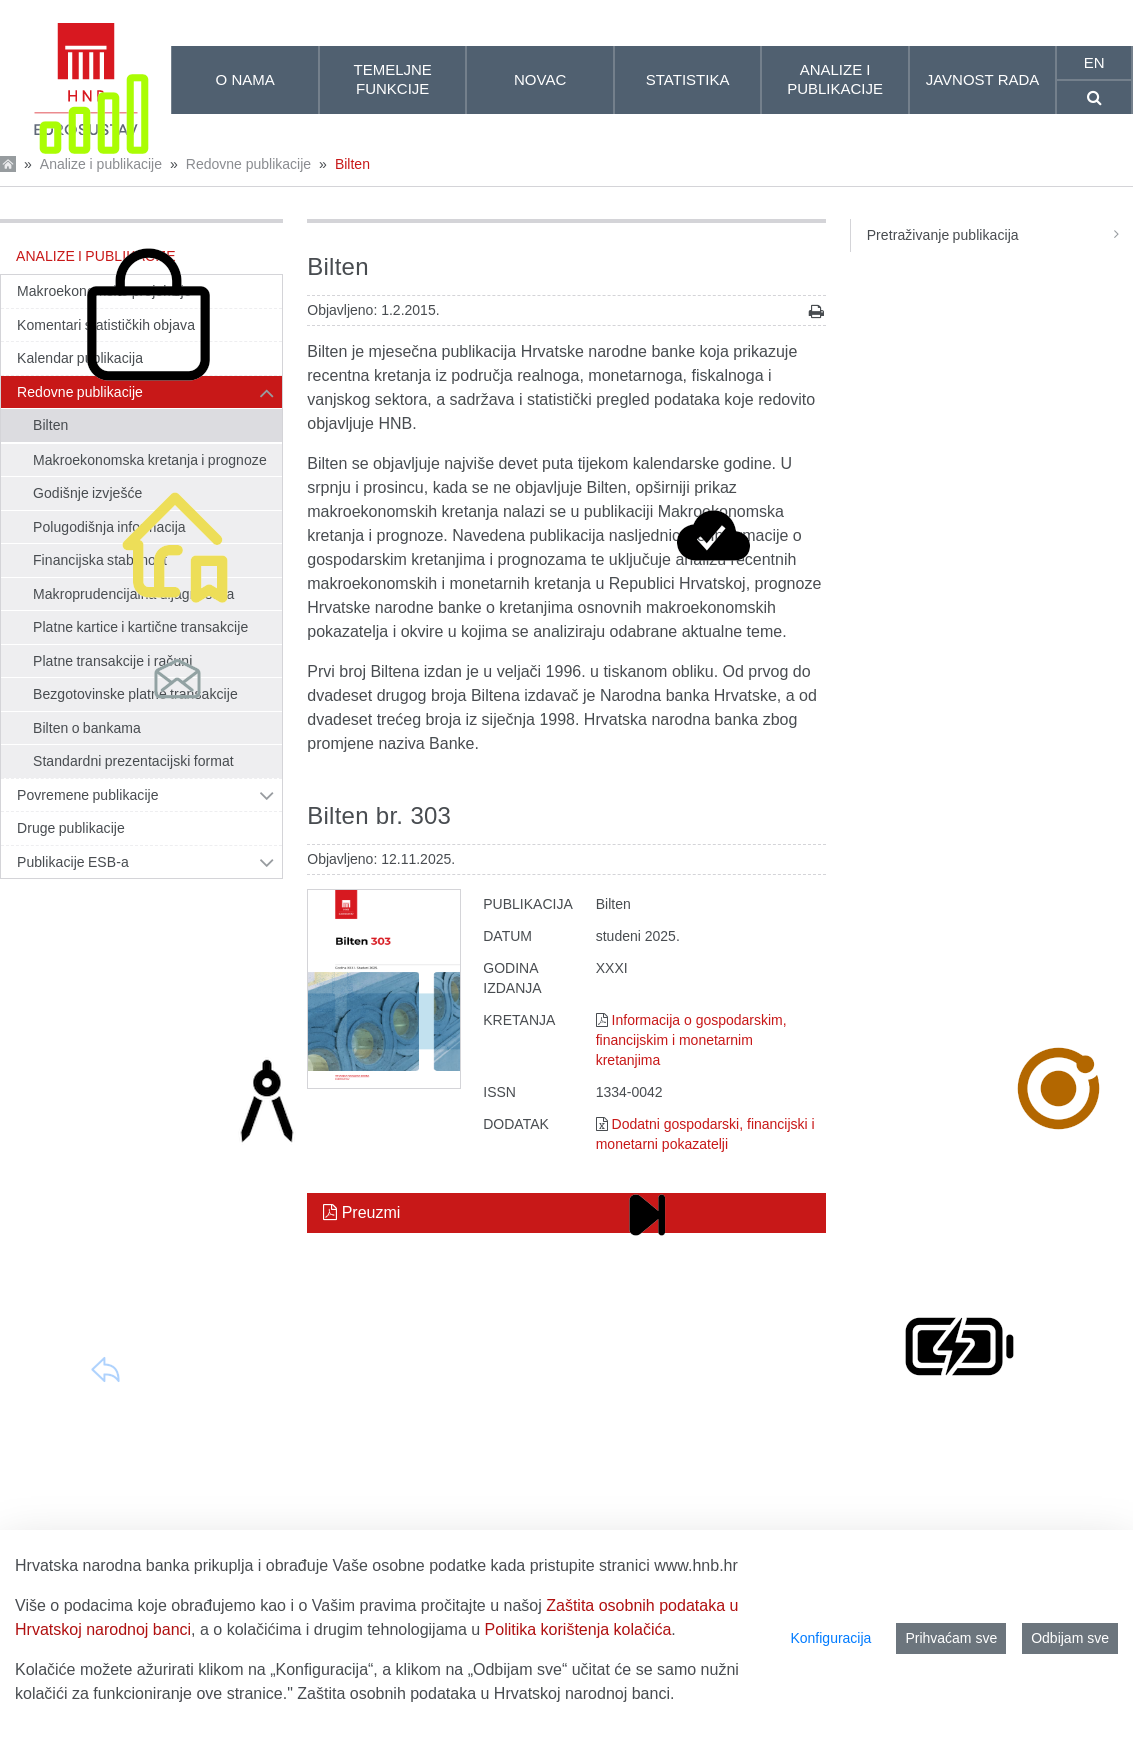 This screenshot has height=1746, width=1133. I want to click on view your shopping bag, so click(148, 314).